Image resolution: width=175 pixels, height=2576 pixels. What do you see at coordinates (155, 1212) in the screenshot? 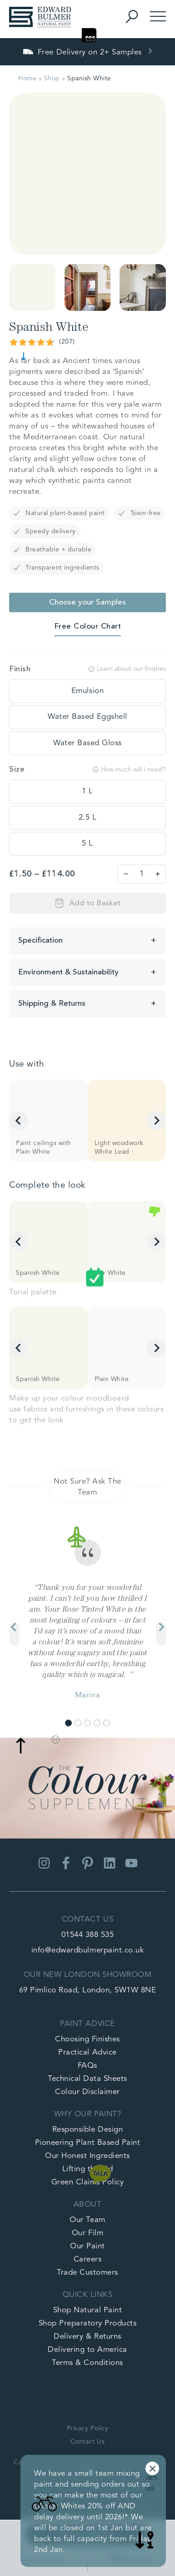
I see `dislike or downvote content` at bounding box center [155, 1212].